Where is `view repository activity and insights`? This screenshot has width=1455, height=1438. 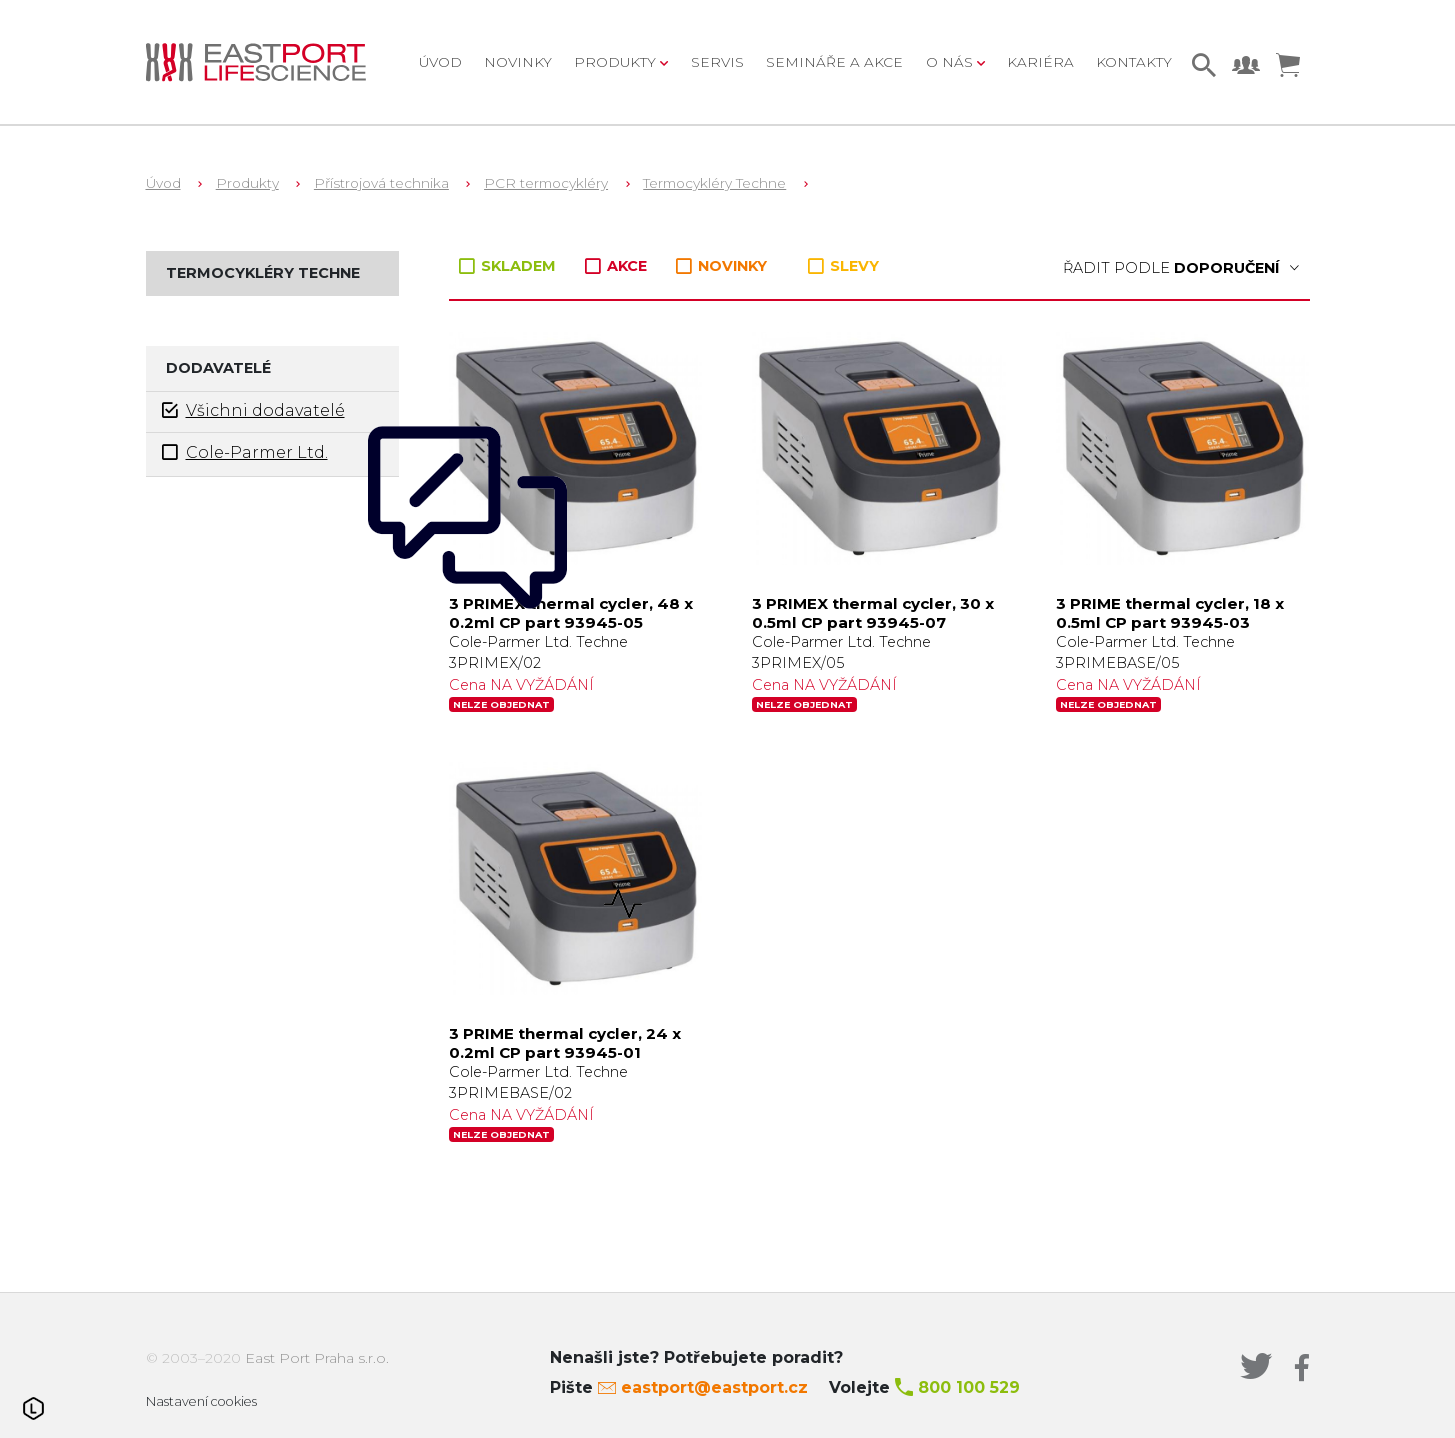 view repository activity and insights is located at coordinates (623, 904).